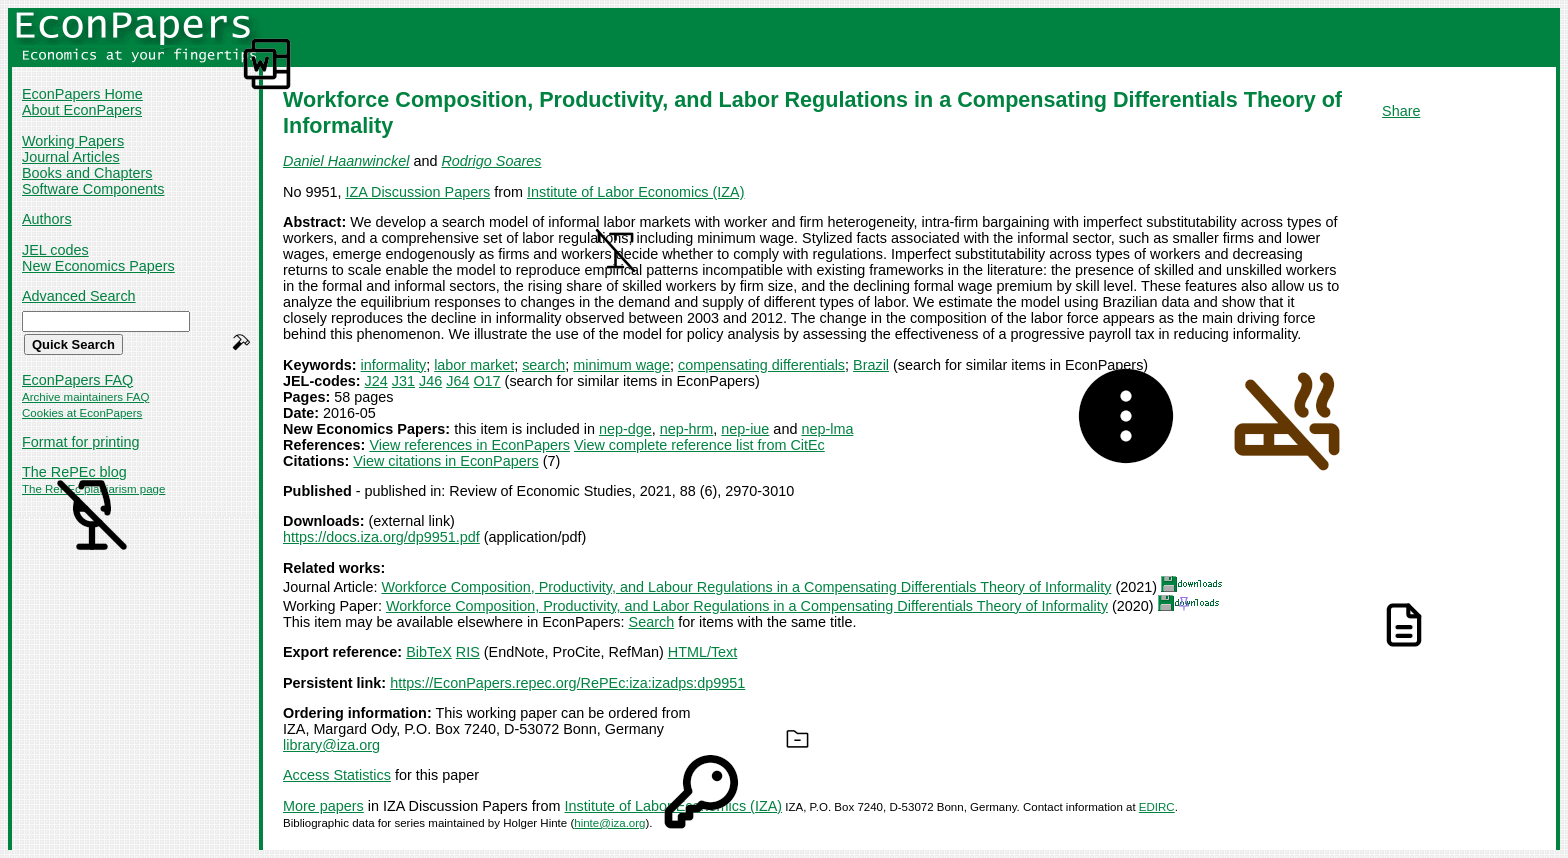  Describe the element at coordinates (1287, 425) in the screenshot. I see `no smoking allowed` at that location.